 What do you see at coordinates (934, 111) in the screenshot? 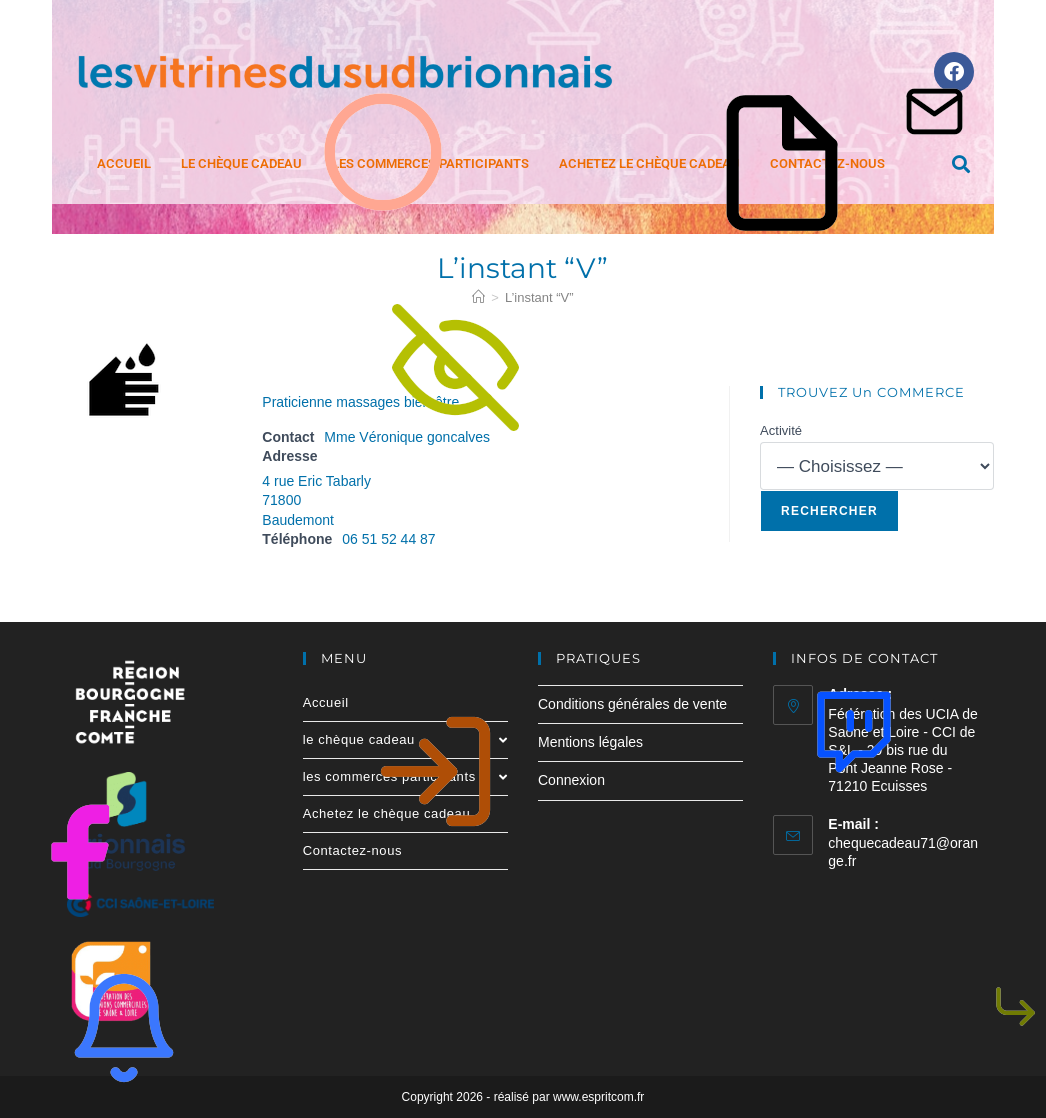
I see `open your email inbox` at bounding box center [934, 111].